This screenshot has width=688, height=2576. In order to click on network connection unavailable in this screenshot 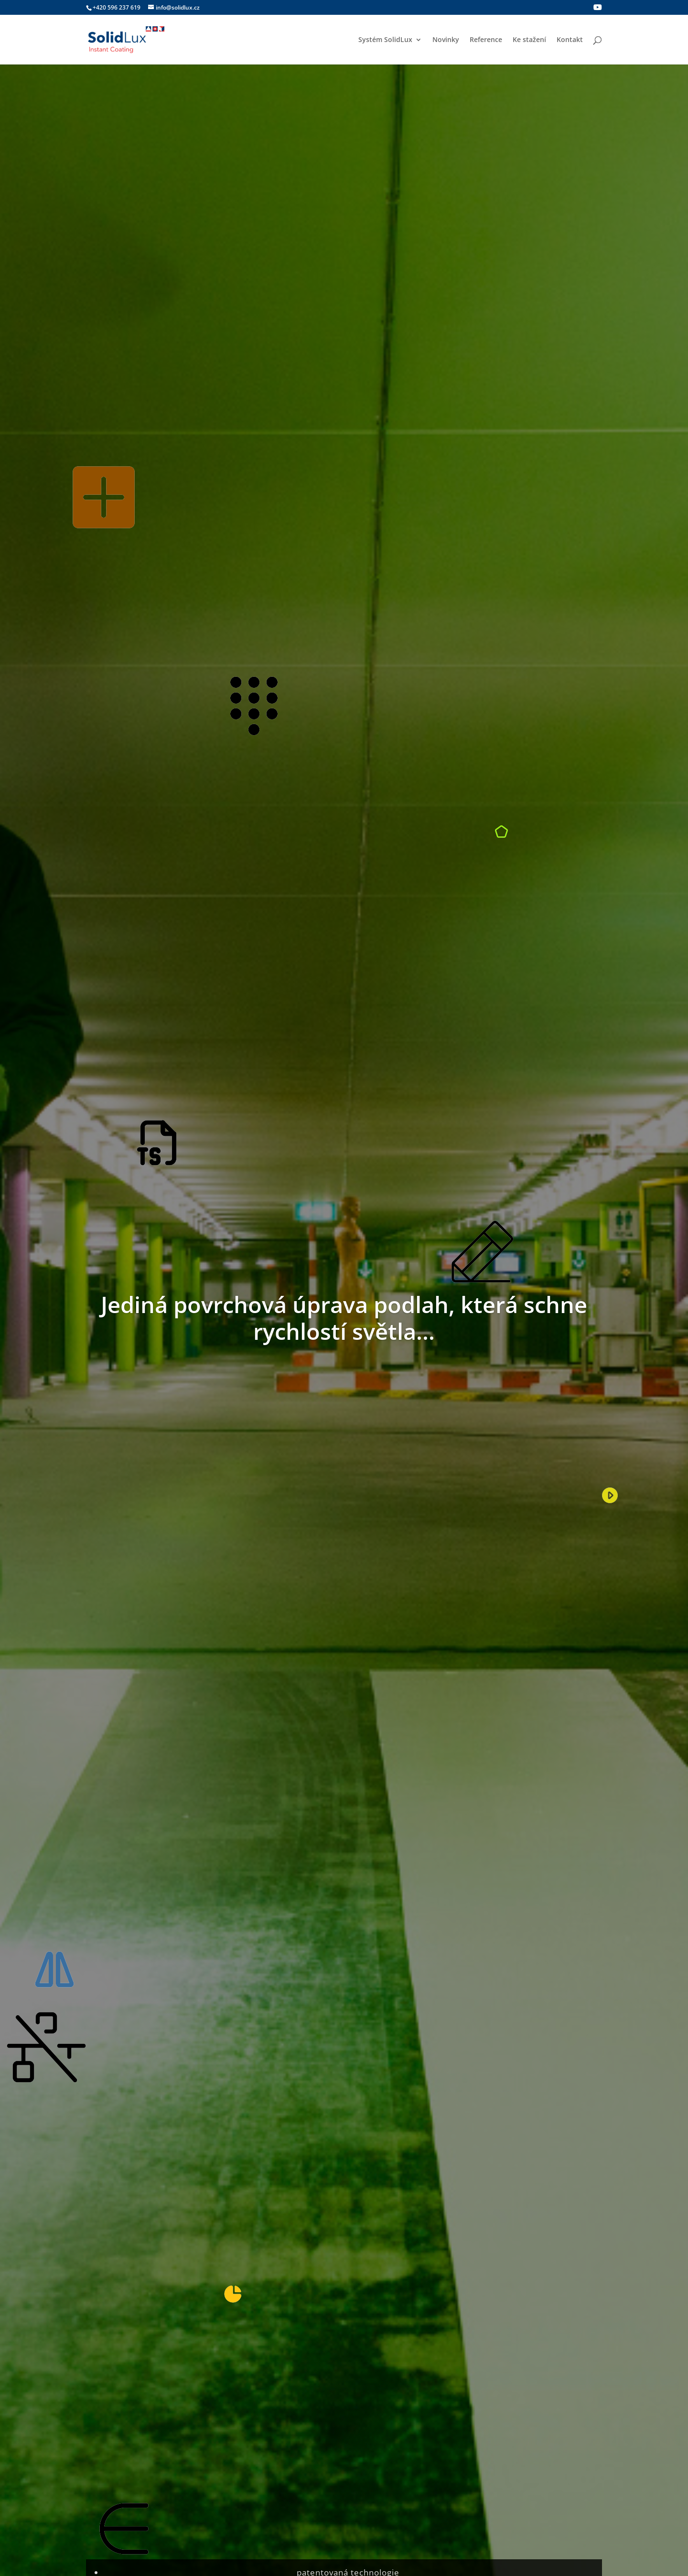, I will do `click(46, 2049)`.